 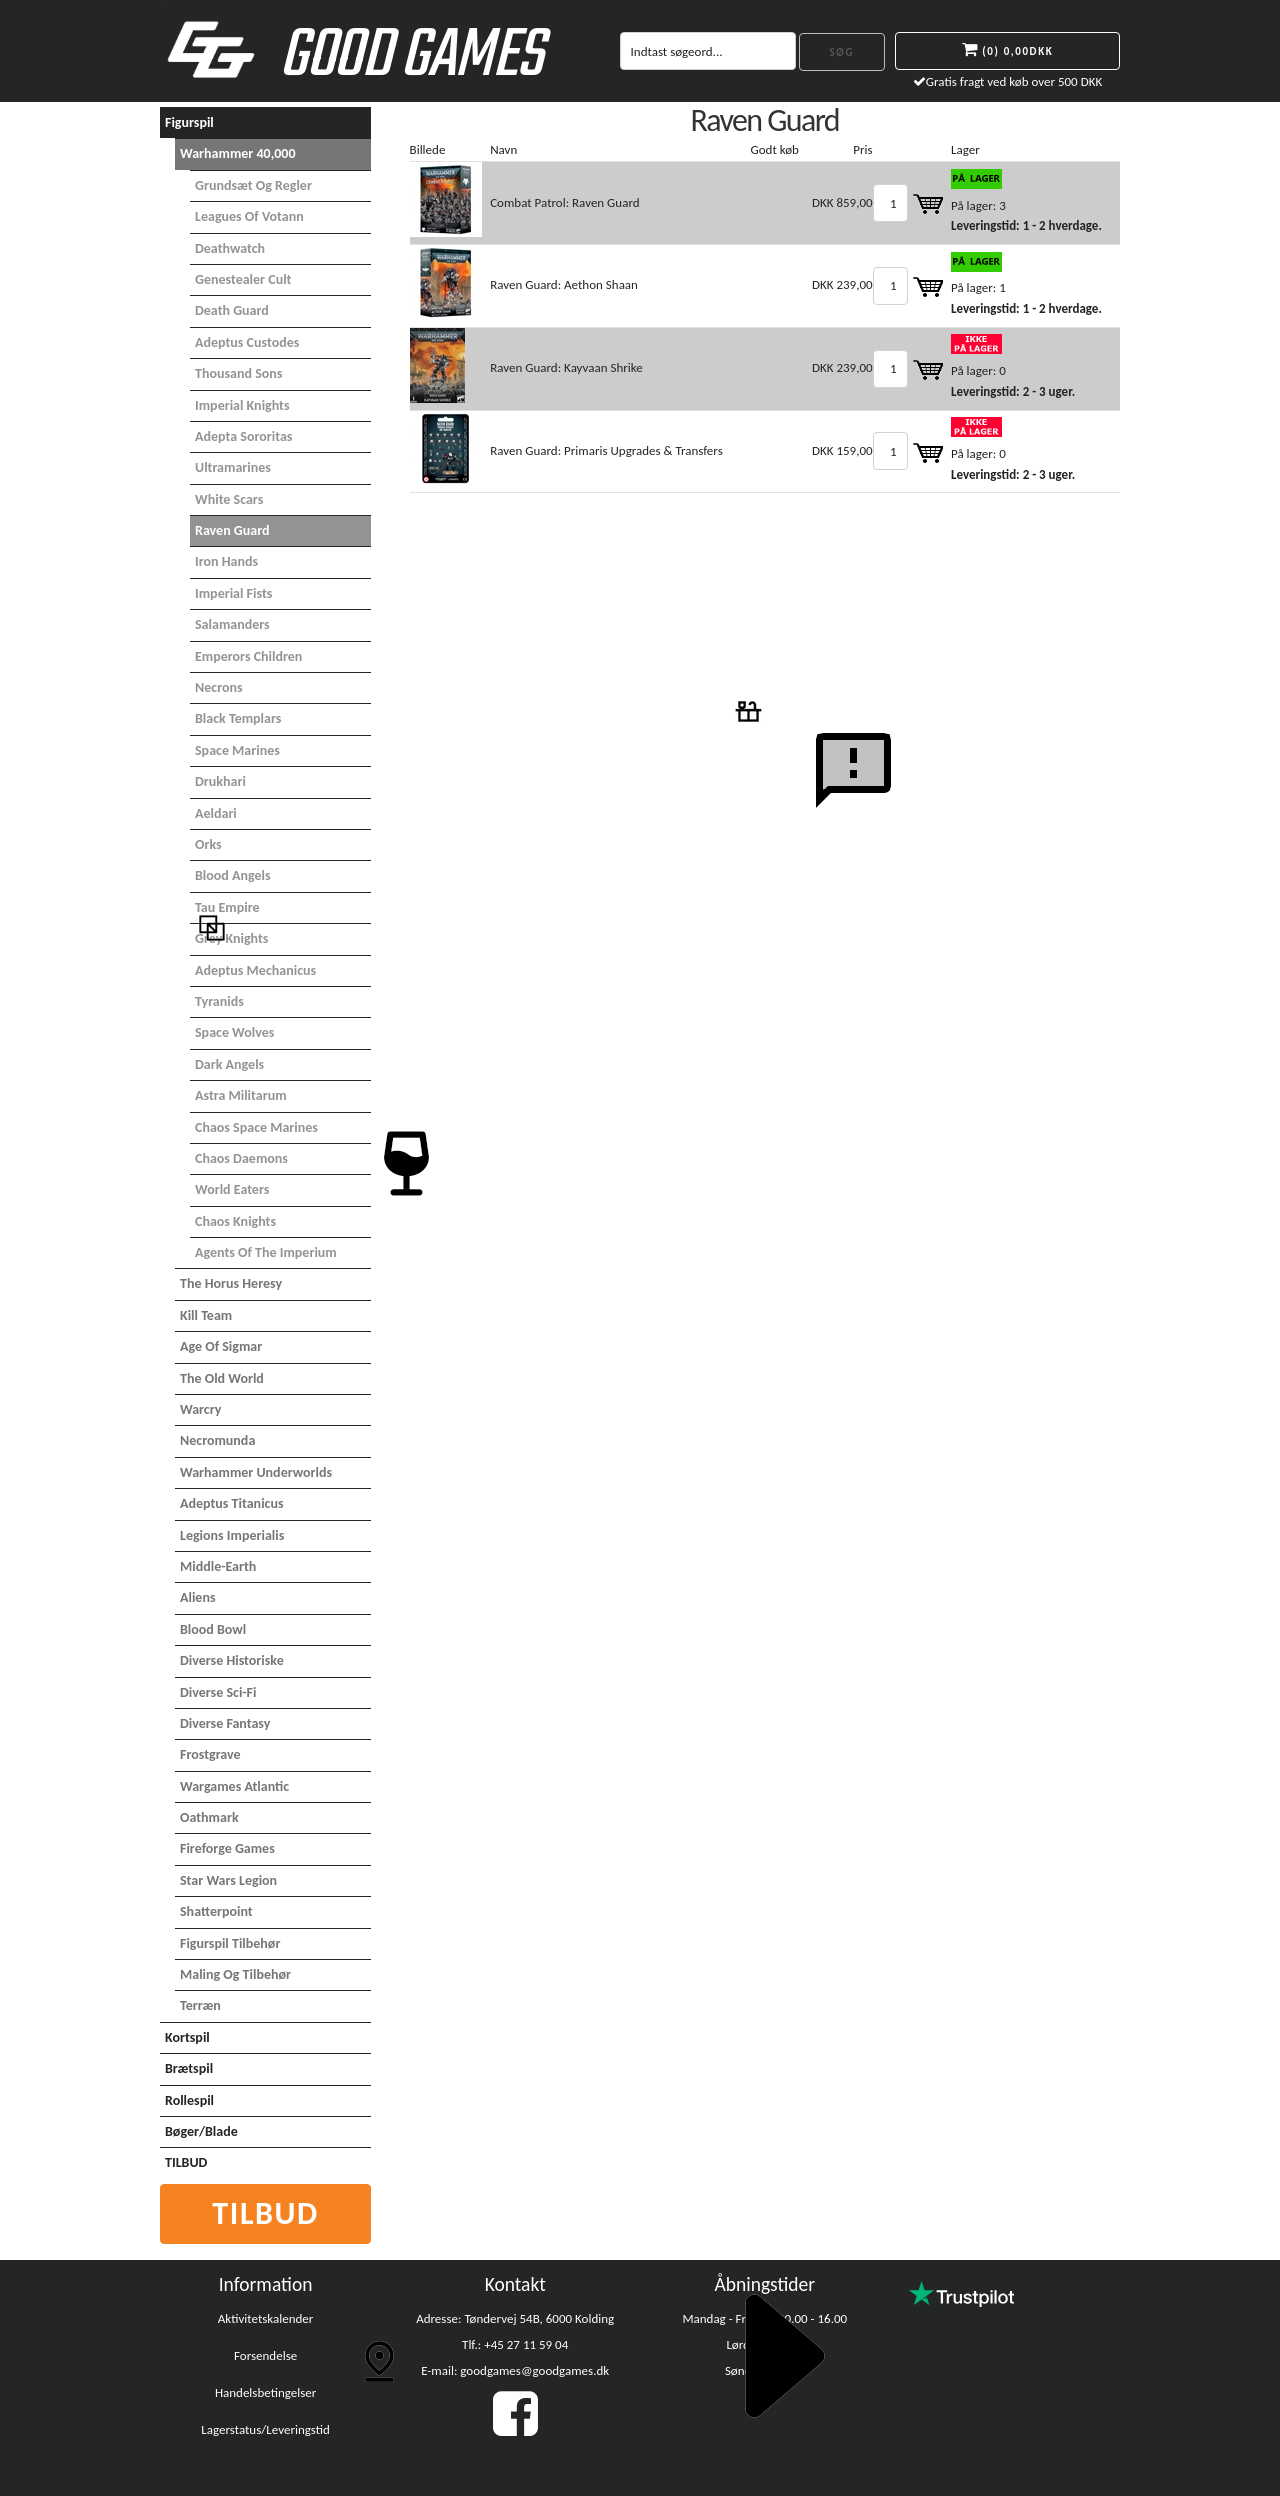 I want to click on intersect or merge two layers, so click(x=212, y=928).